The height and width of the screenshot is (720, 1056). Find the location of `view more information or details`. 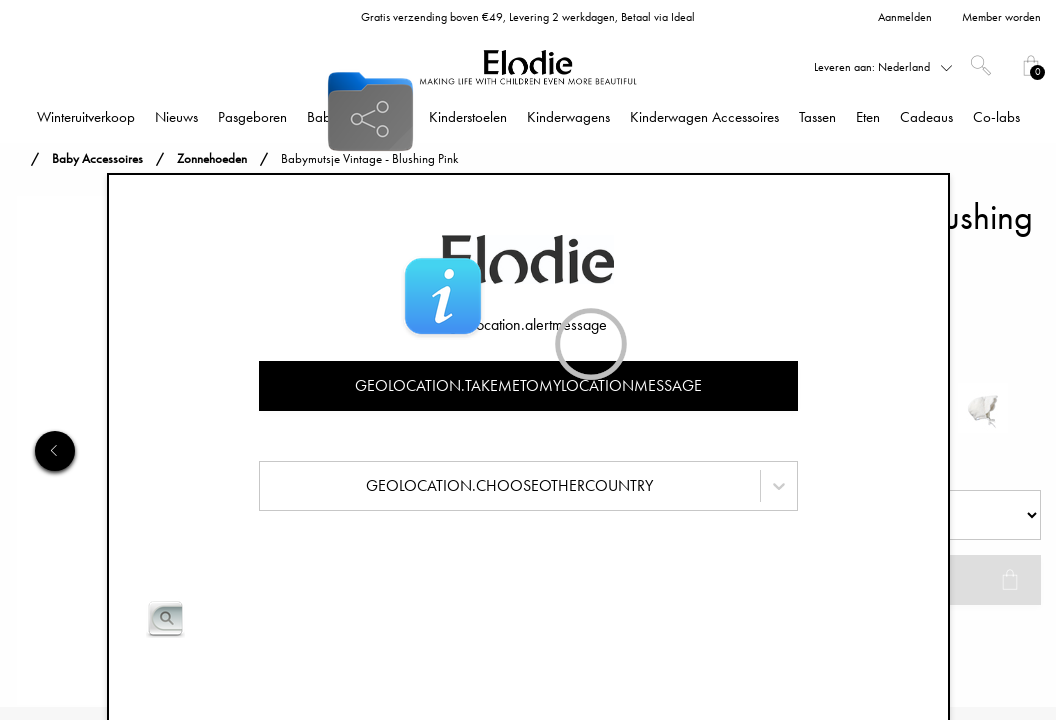

view more information or details is located at coordinates (443, 298).